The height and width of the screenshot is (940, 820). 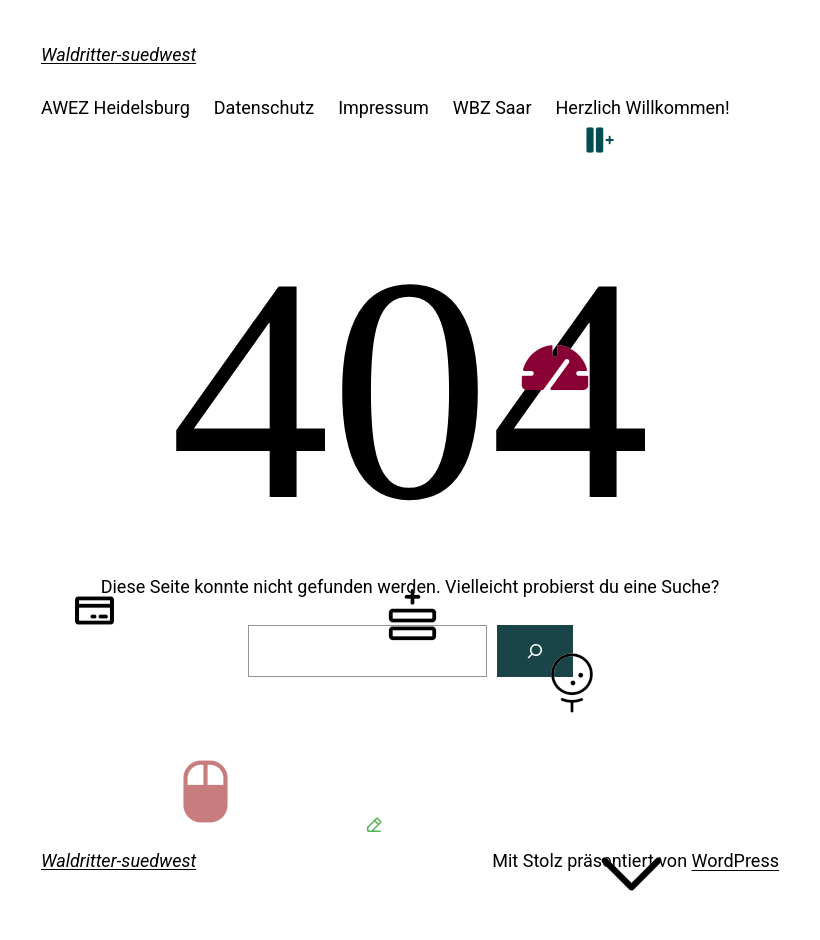 What do you see at coordinates (598, 140) in the screenshot?
I see `add a new column to the right` at bounding box center [598, 140].